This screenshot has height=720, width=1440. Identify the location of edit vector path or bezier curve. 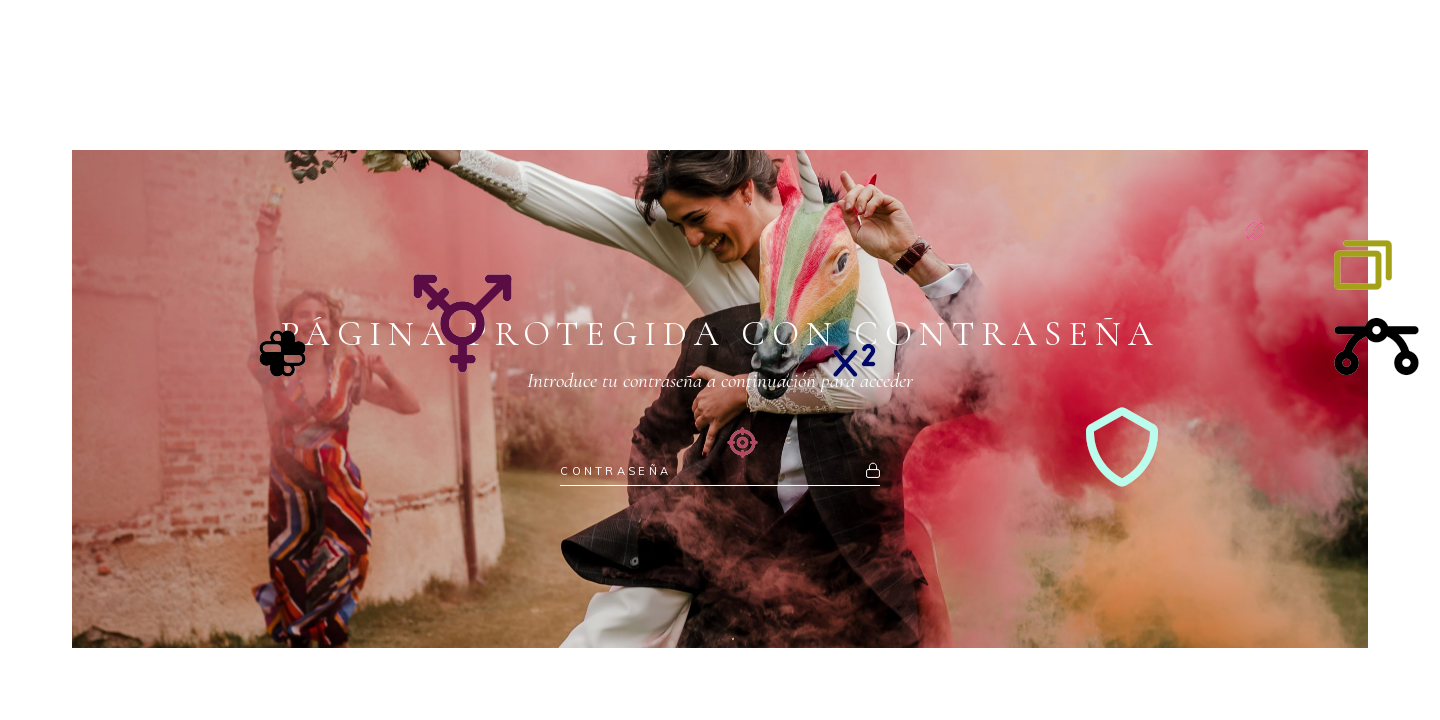
(1376, 346).